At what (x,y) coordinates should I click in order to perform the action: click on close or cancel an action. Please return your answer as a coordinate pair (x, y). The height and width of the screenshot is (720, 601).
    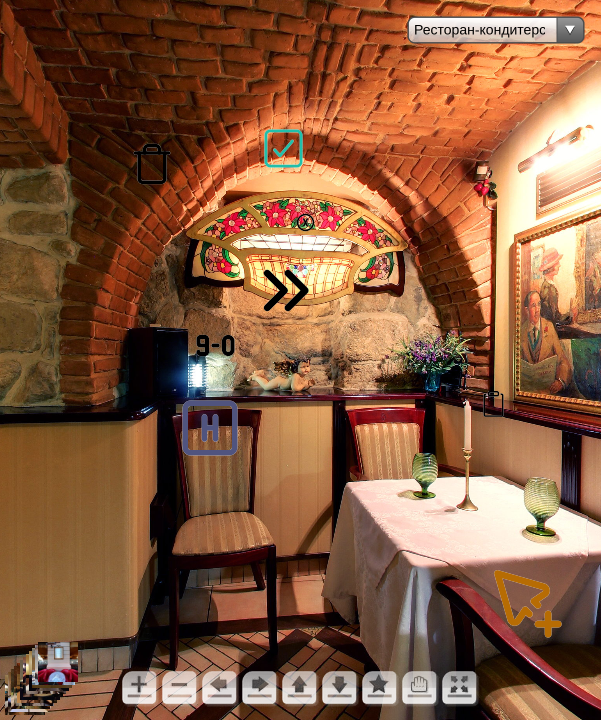
    Looking at the image, I should click on (305, 222).